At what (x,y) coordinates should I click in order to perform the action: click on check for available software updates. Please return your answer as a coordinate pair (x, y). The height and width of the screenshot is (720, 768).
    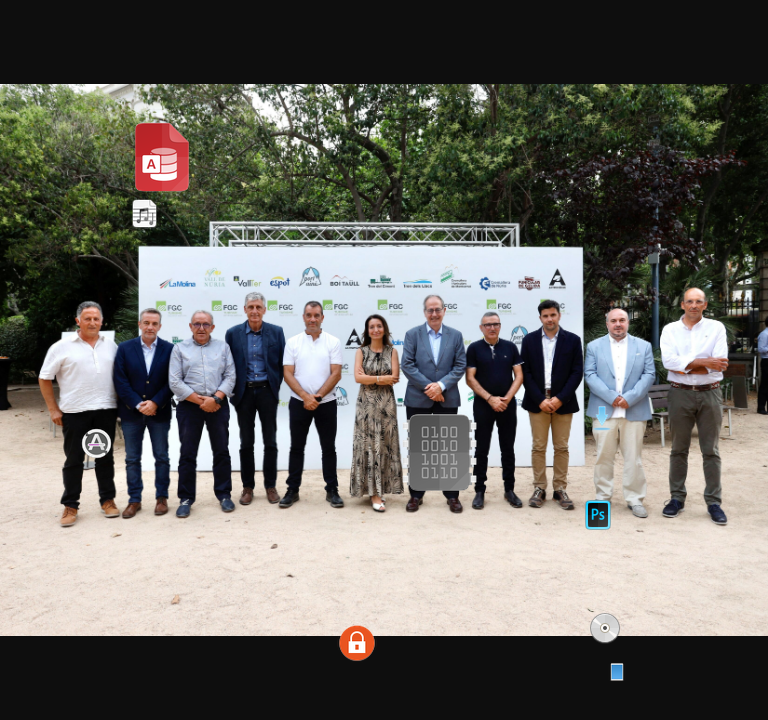
    Looking at the image, I should click on (96, 443).